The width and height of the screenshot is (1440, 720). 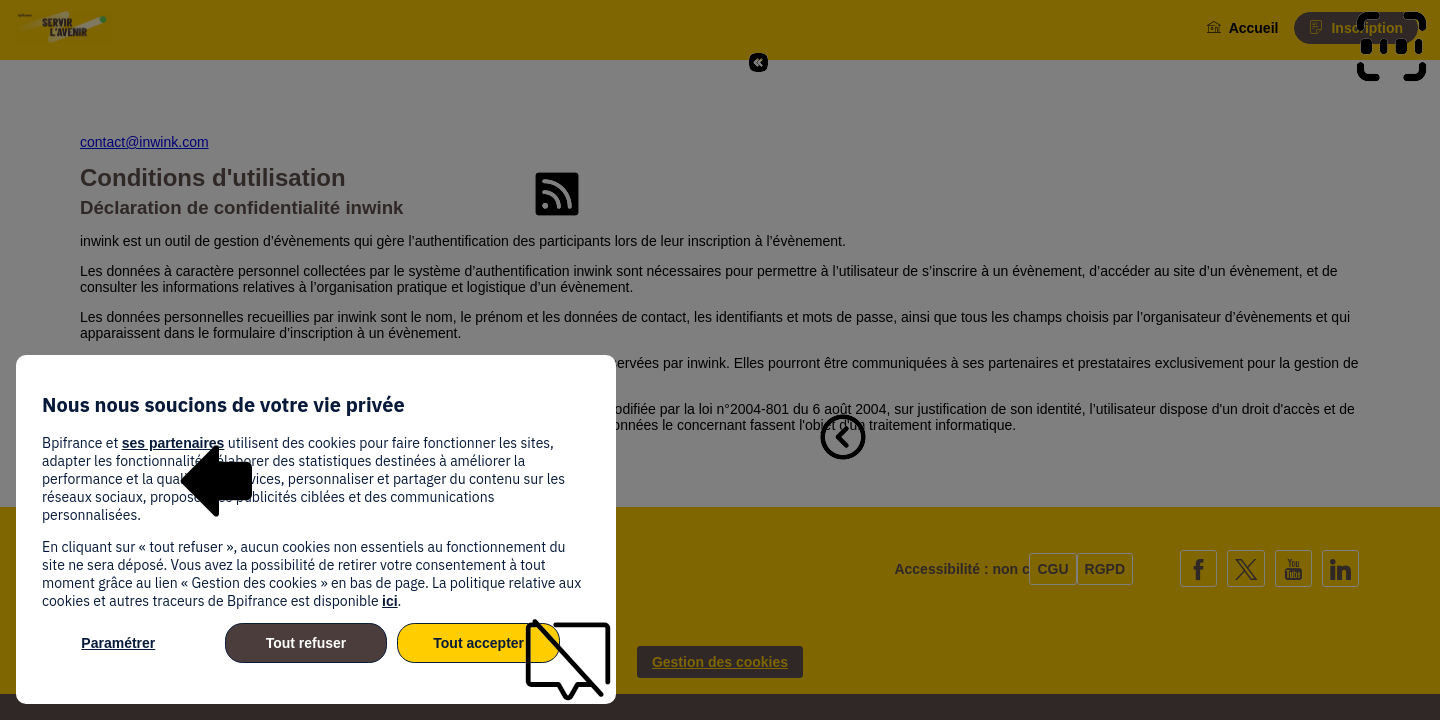 What do you see at coordinates (1391, 46) in the screenshot?
I see `scan a barcode or QR code` at bounding box center [1391, 46].